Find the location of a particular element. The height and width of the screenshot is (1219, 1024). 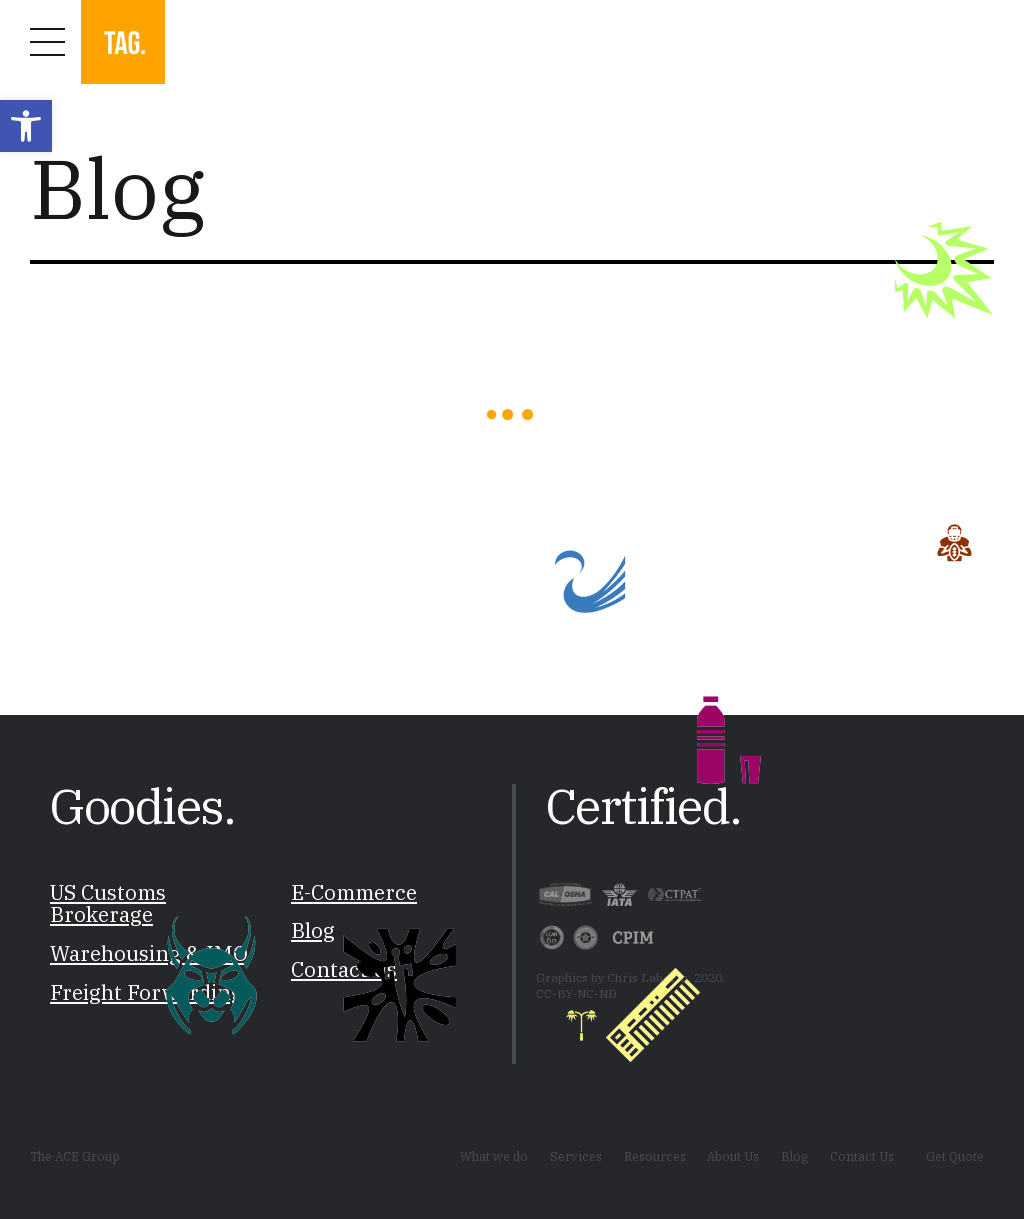

view american football player profile is located at coordinates (954, 541).